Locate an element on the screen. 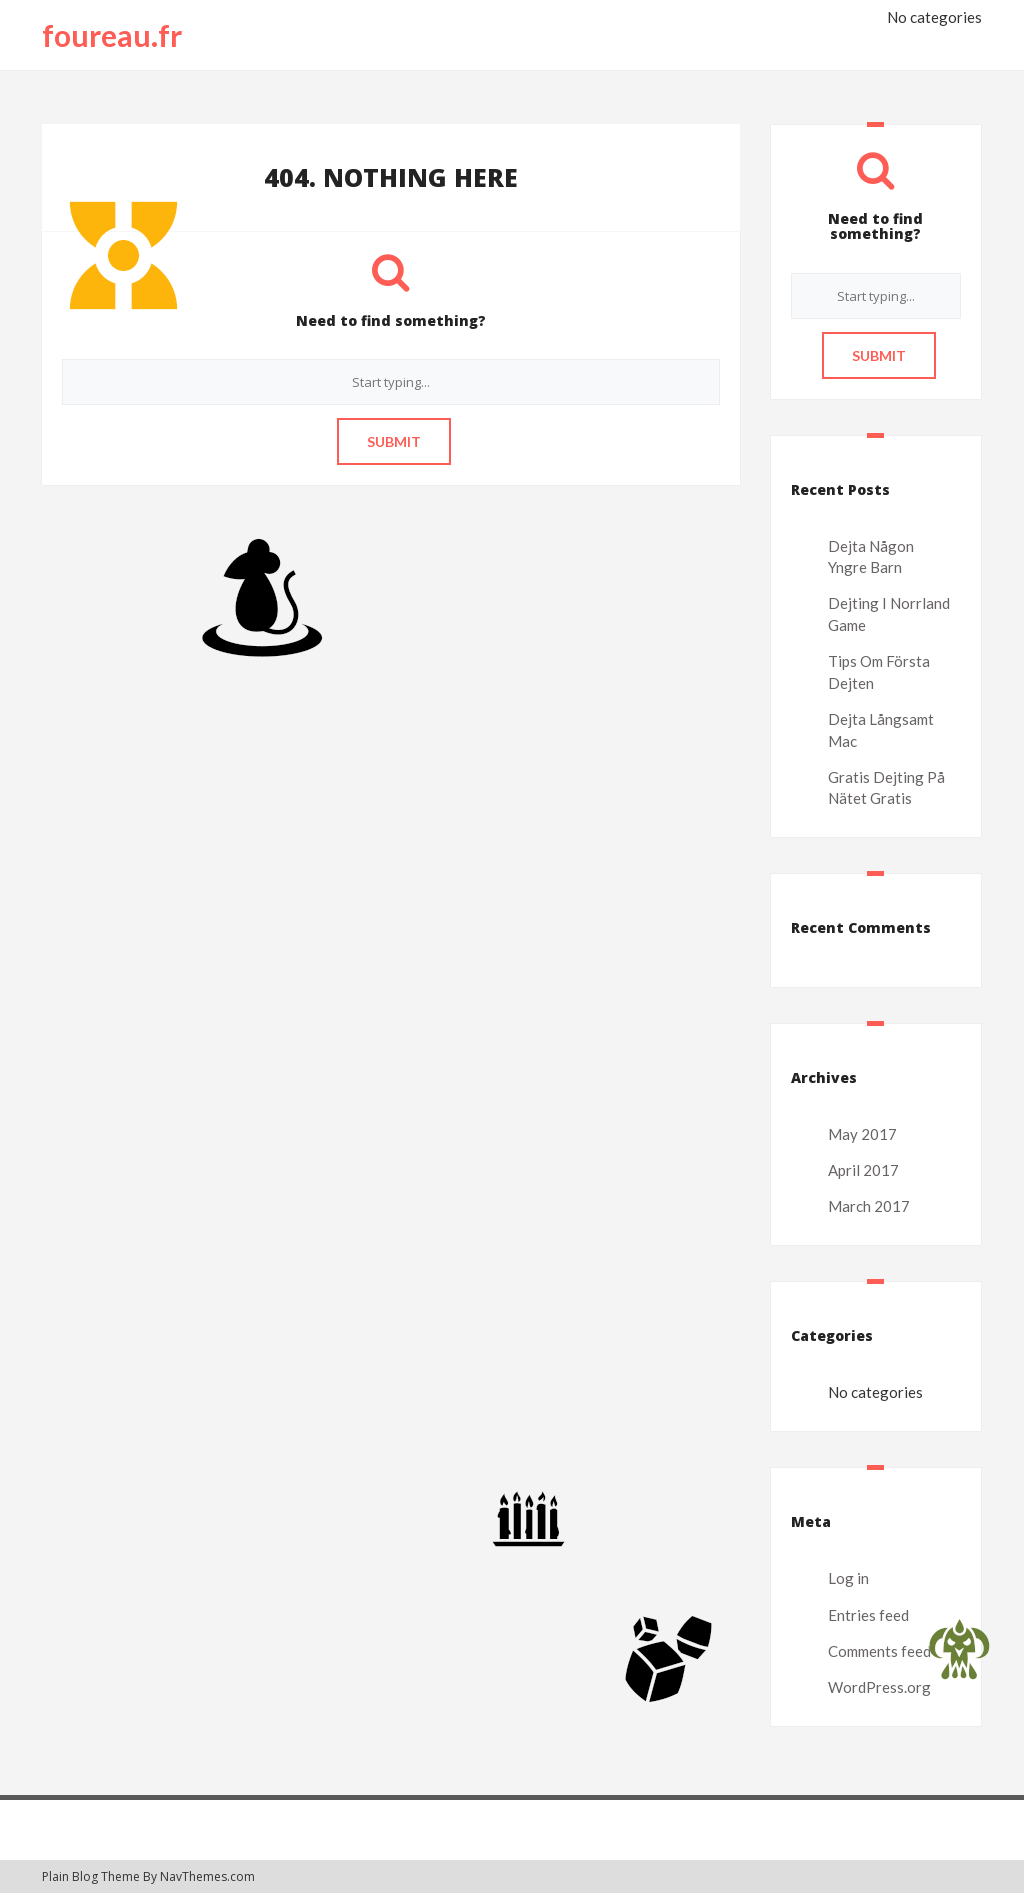 Image resolution: width=1024 pixels, height=1893 pixels. access candle or lighting settings is located at coordinates (528, 1511).